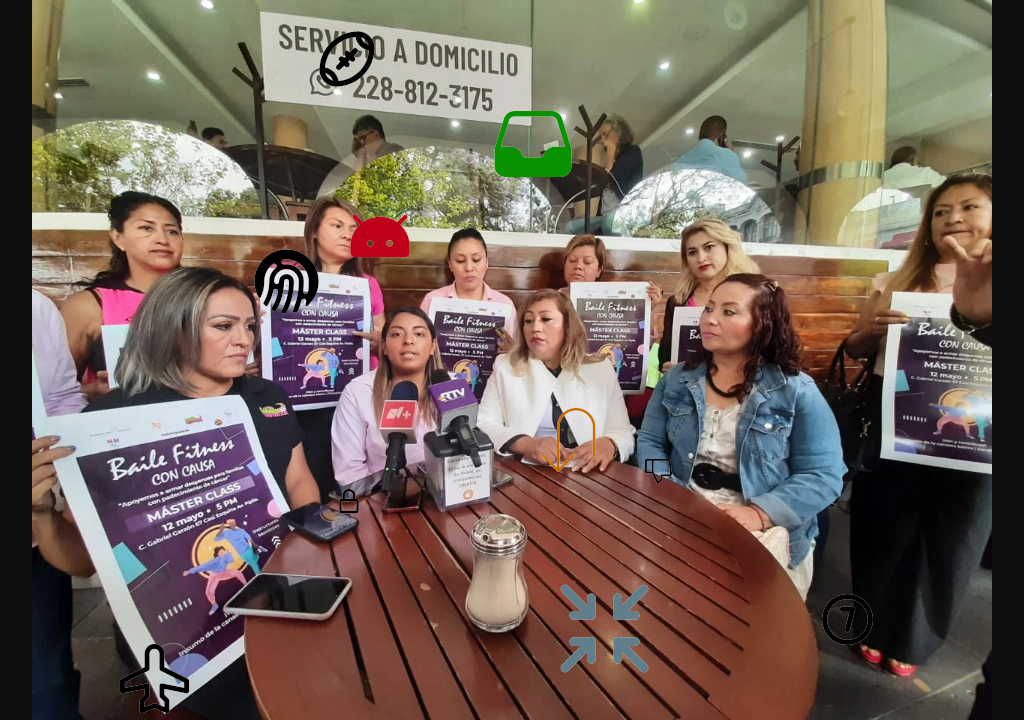 The image size is (1024, 720). What do you see at coordinates (658, 469) in the screenshot?
I see `dislike or downvote content` at bounding box center [658, 469].